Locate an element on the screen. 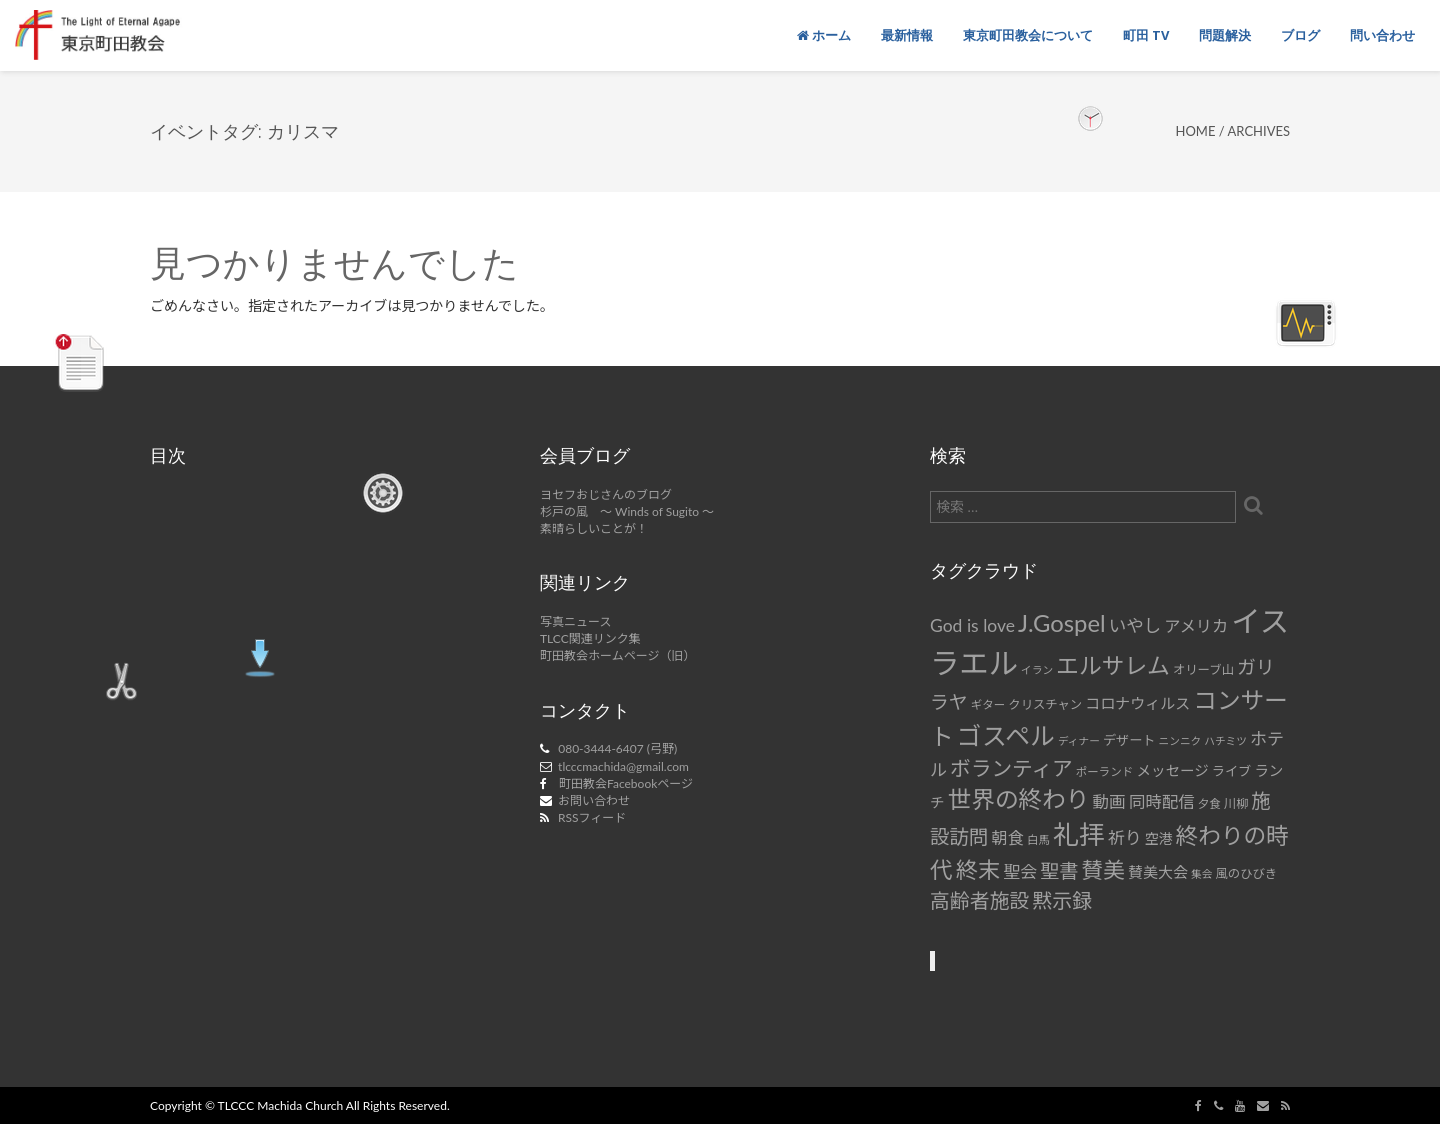  open system monitor to view CPU, memory, and process activity is located at coordinates (1306, 323).